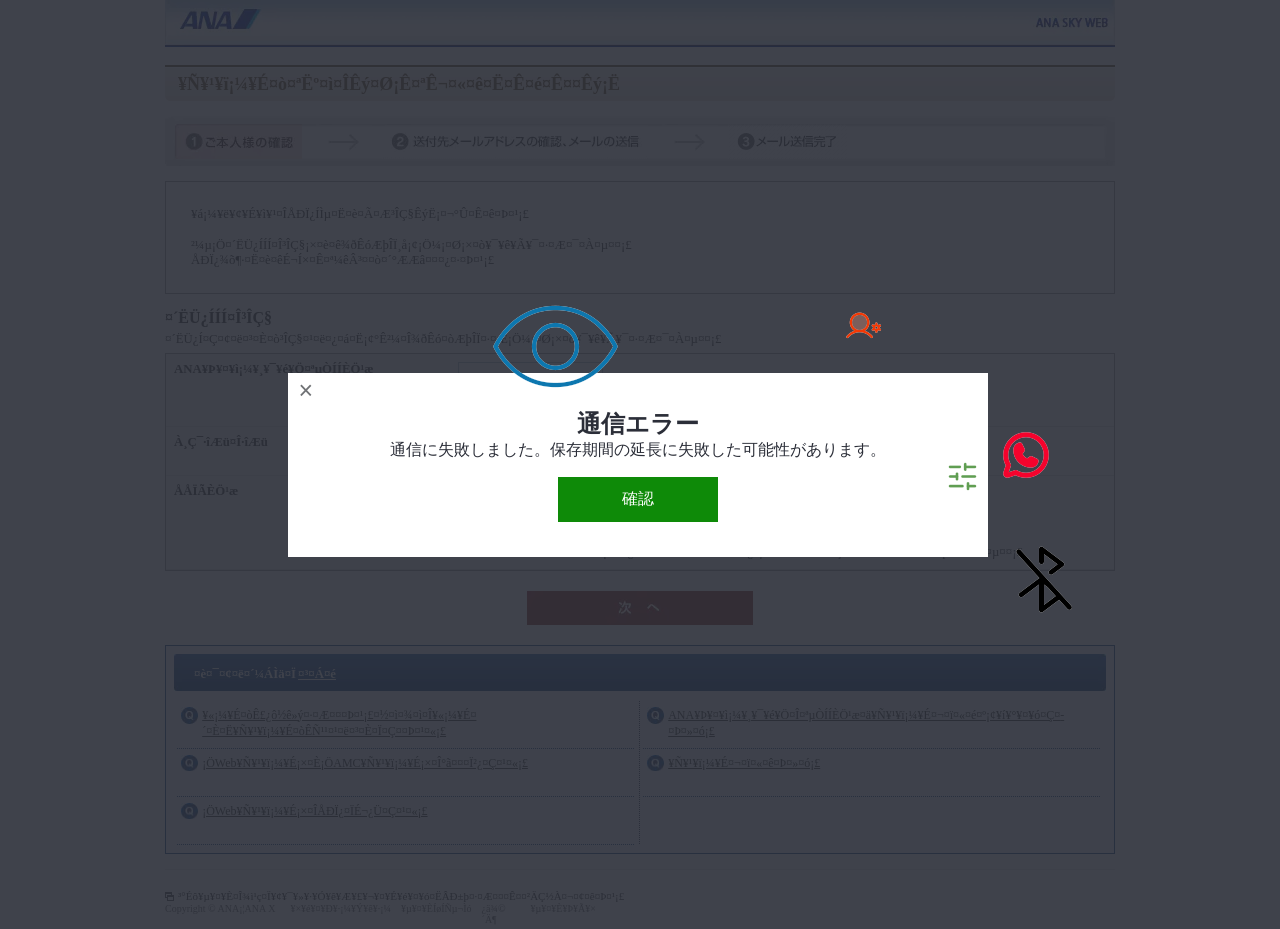  What do you see at coordinates (962, 476) in the screenshot?
I see `adjust settings or preferences` at bounding box center [962, 476].